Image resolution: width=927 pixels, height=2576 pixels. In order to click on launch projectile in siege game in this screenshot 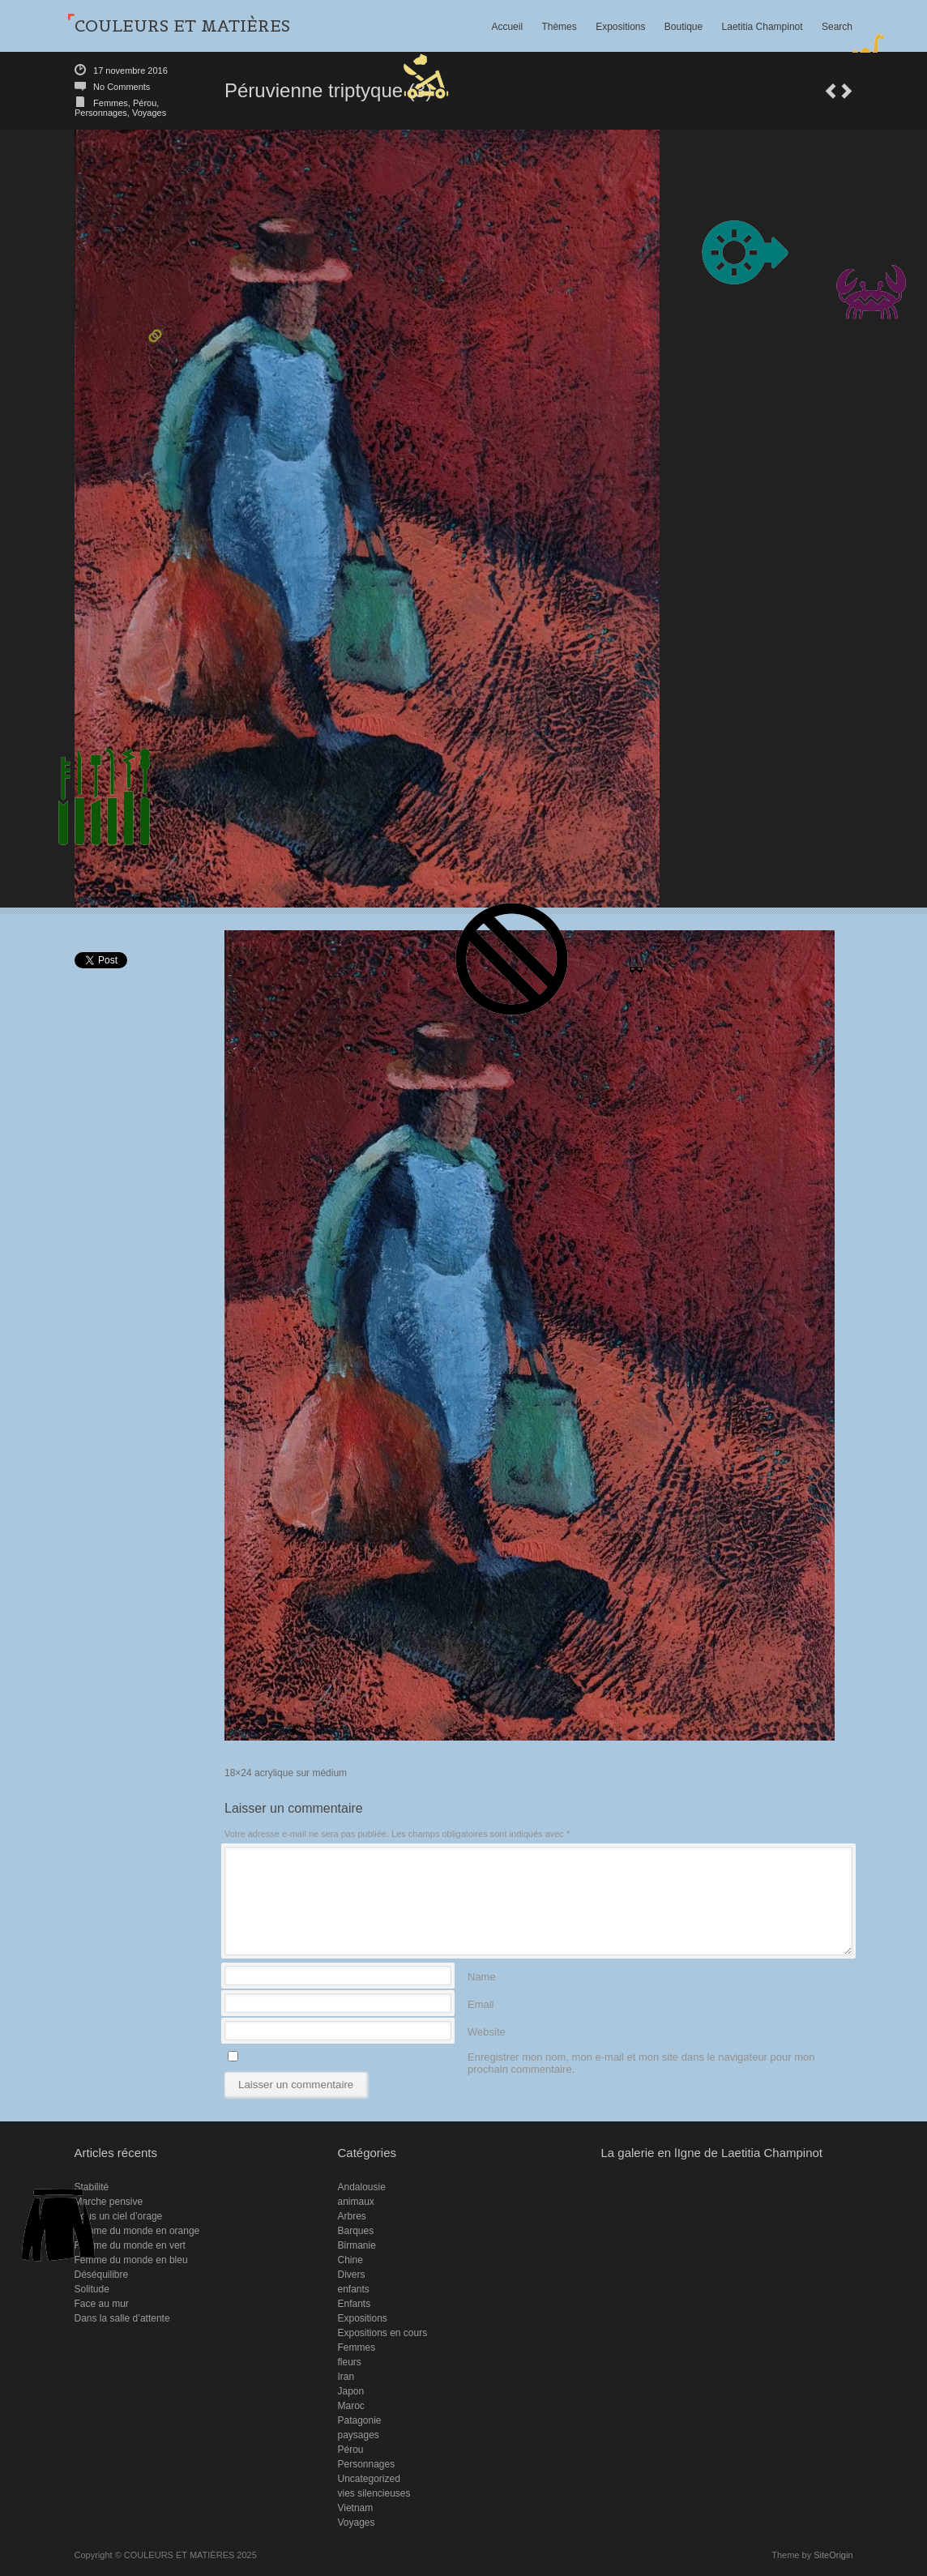, I will do `click(426, 75)`.